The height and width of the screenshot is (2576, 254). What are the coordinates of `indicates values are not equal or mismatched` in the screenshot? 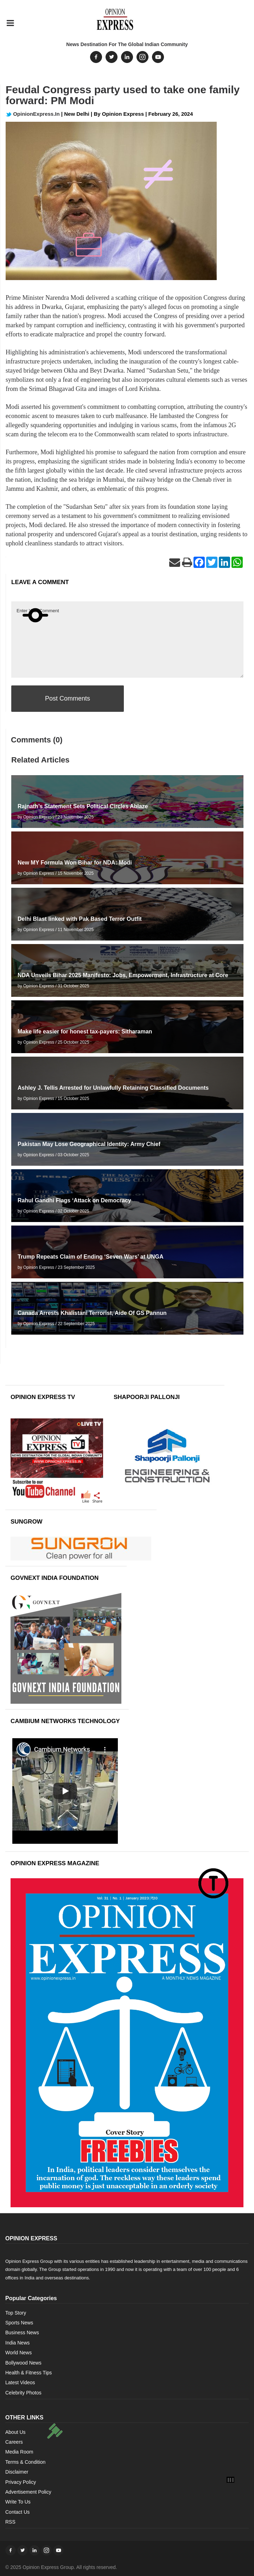 It's located at (158, 174).